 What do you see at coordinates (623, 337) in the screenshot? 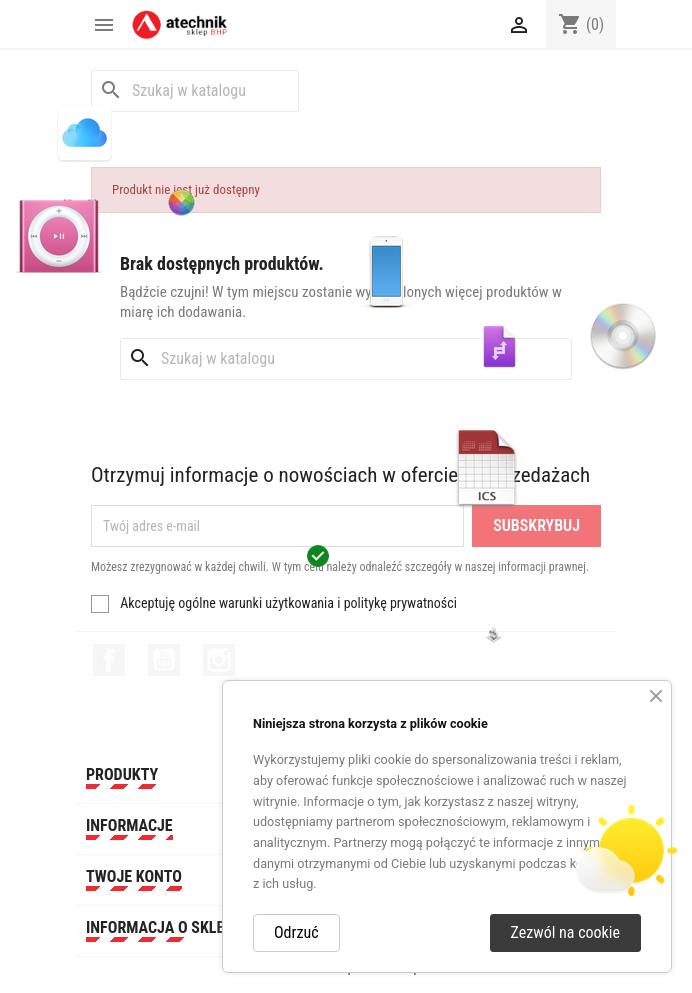
I see `access CD or optical disc drive` at bounding box center [623, 337].